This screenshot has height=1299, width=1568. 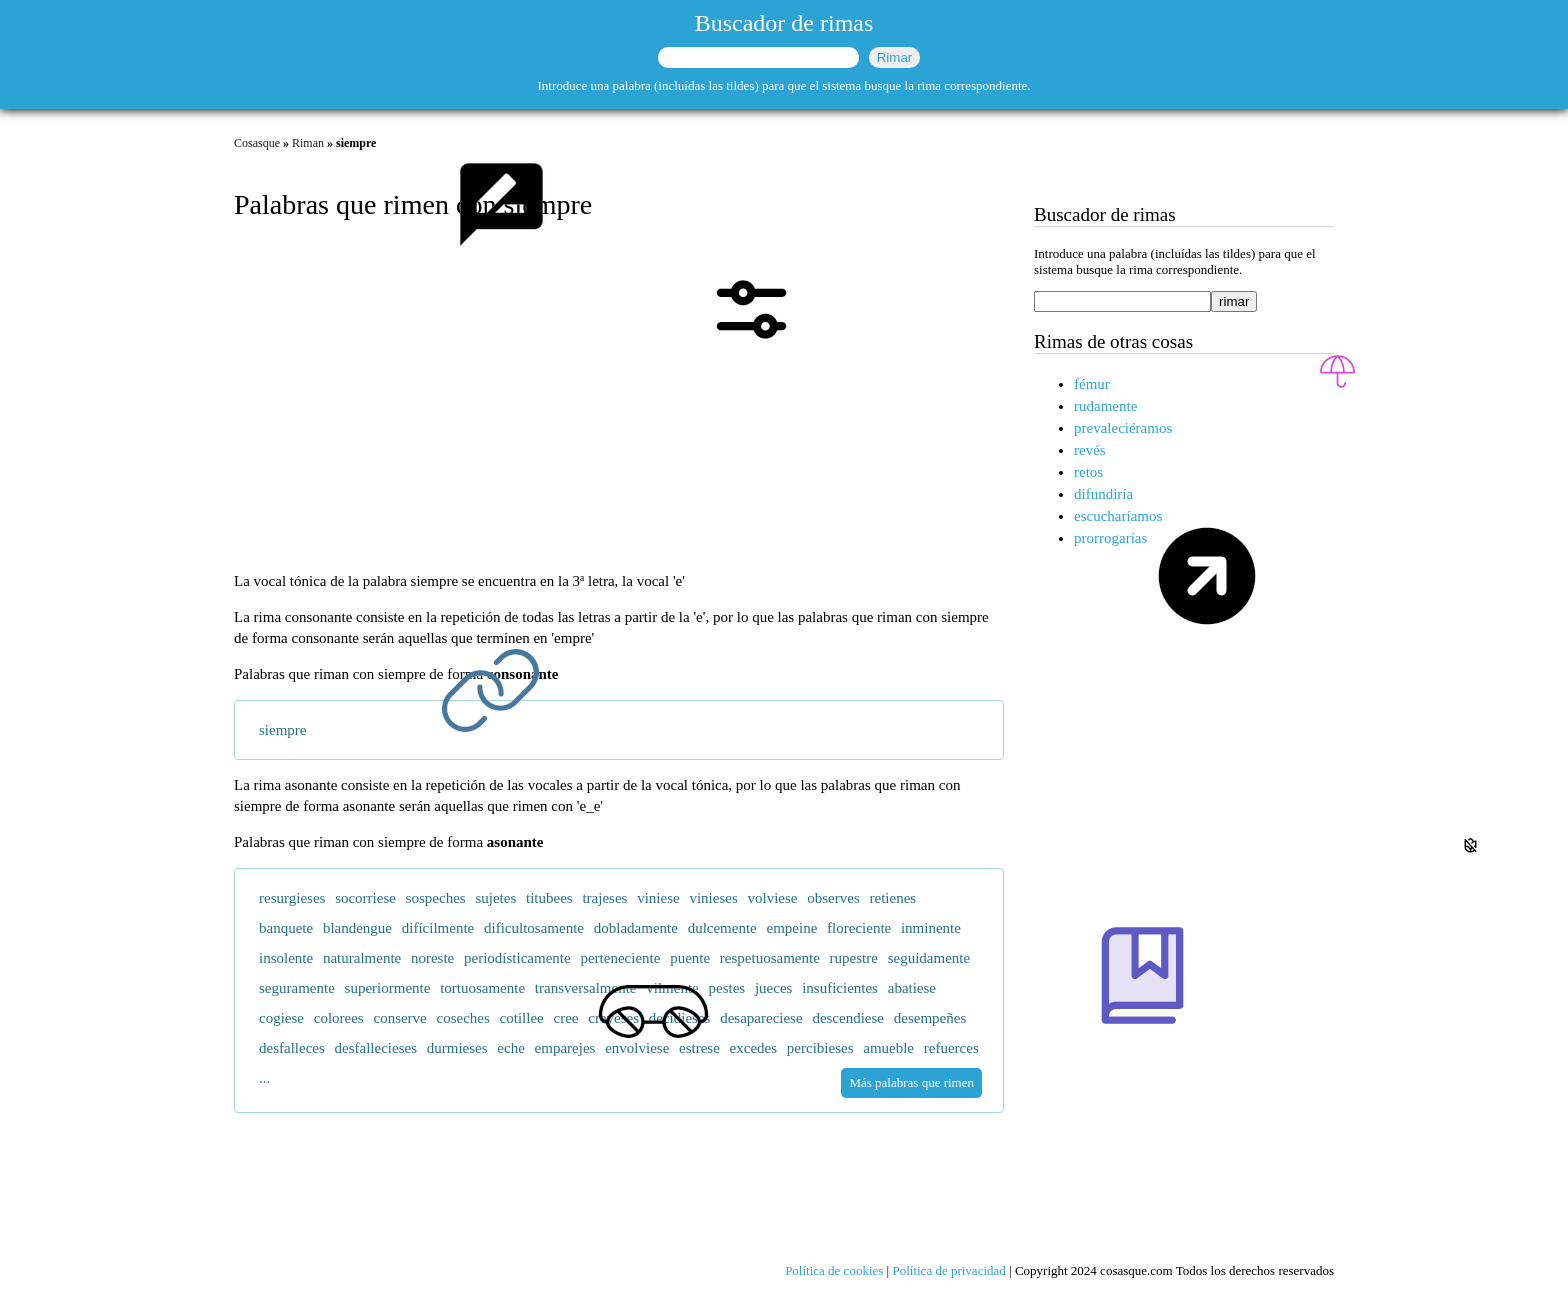 What do you see at coordinates (751, 309) in the screenshot?
I see `adjust settings or preferences` at bounding box center [751, 309].